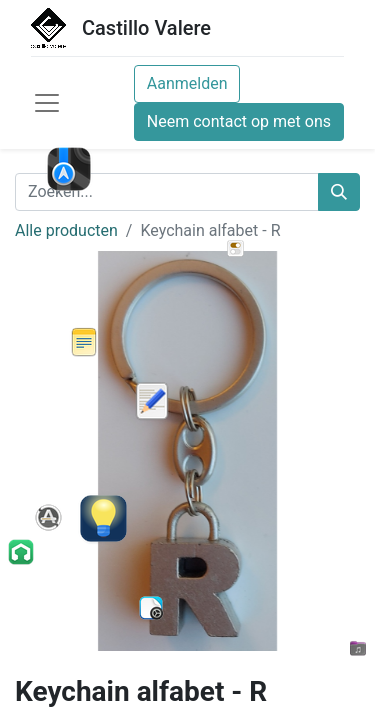 The width and height of the screenshot is (375, 720). What do you see at coordinates (103, 518) in the screenshot?
I see `open photometric viewer app` at bounding box center [103, 518].